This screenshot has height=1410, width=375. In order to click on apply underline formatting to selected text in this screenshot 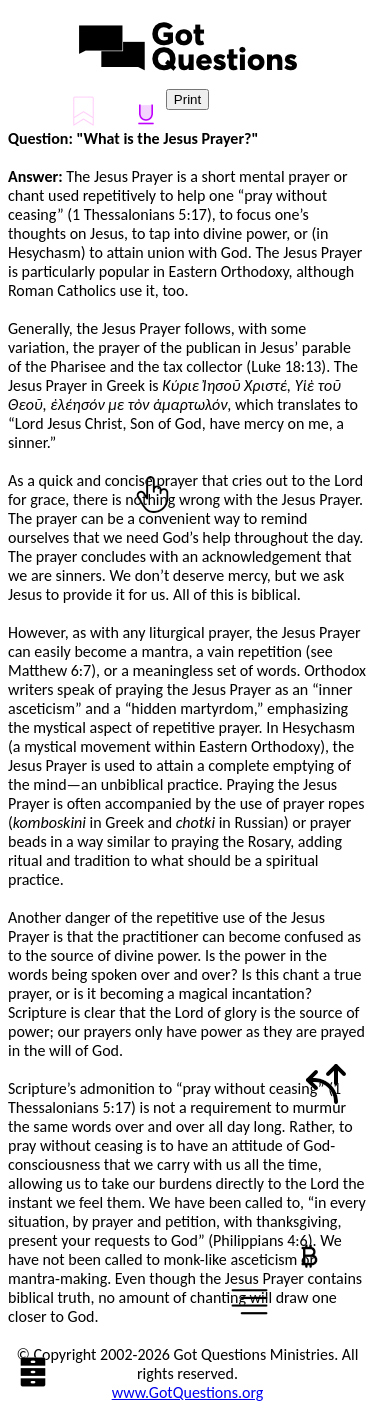, I will do `click(146, 113)`.